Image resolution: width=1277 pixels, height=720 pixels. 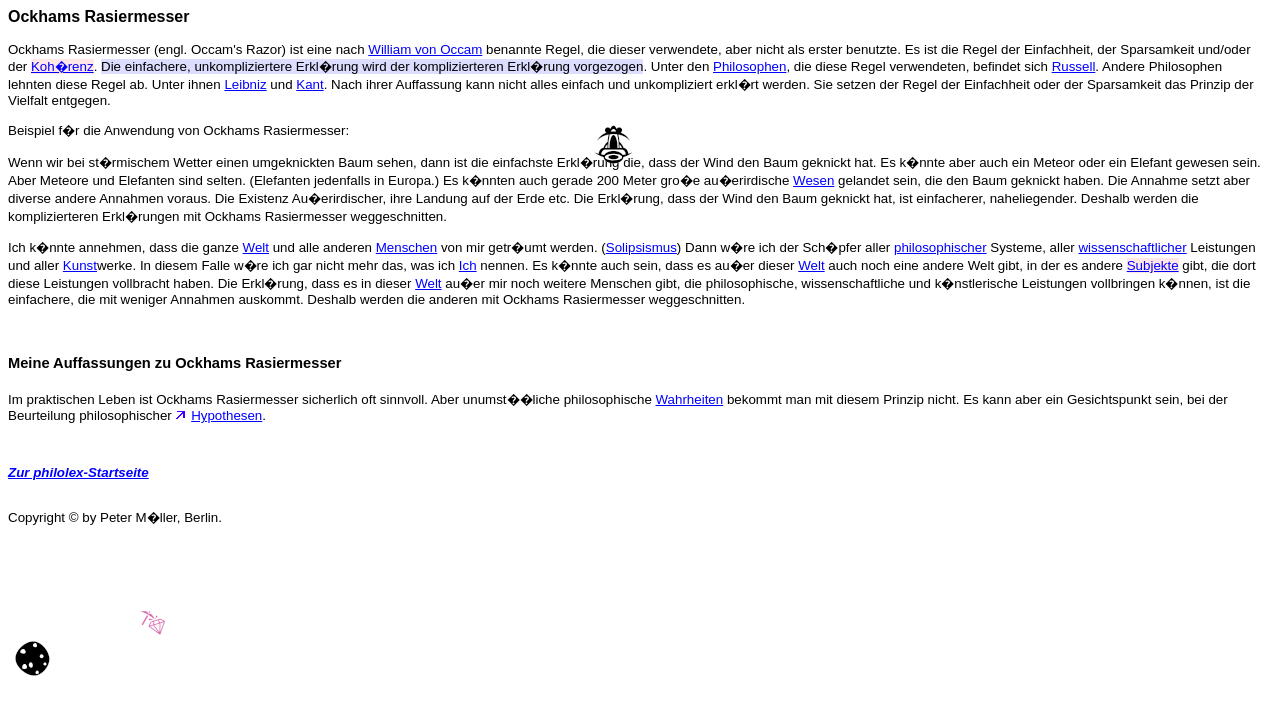 What do you see at coordinates (613, 144) in the screenshot?
I see `alien invasion or UFO event in game` at bounding box center [613, 144].